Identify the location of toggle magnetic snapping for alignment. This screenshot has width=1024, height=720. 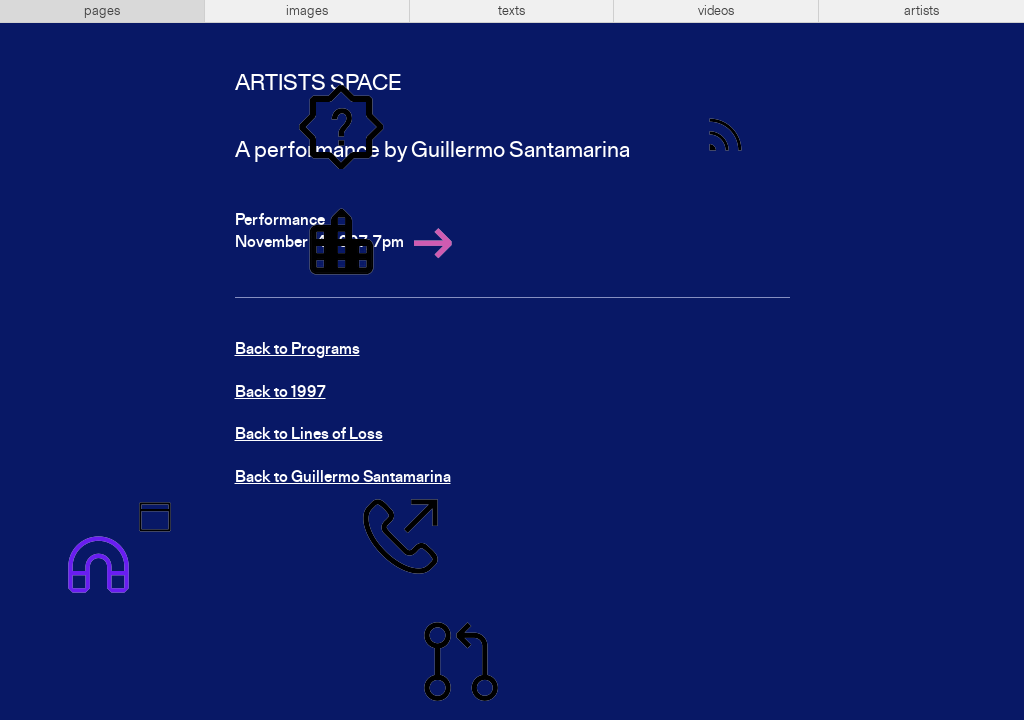
(98, 564).